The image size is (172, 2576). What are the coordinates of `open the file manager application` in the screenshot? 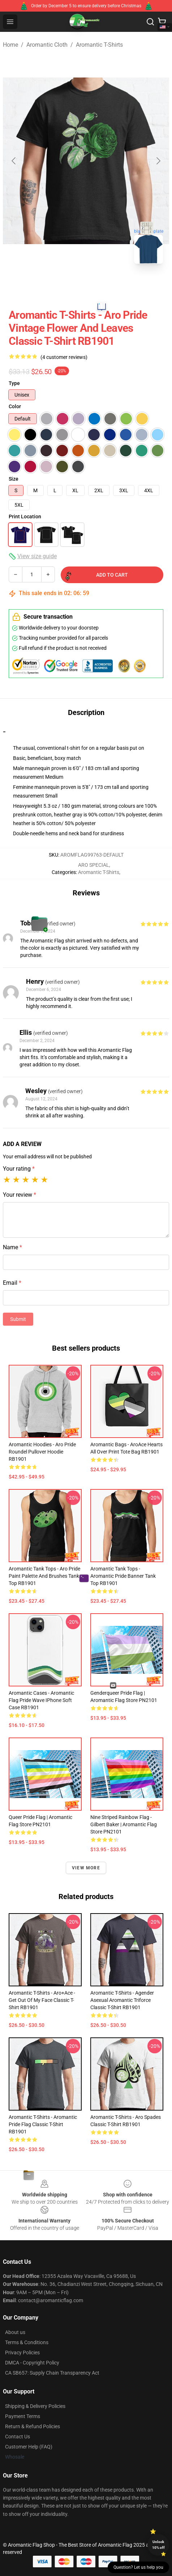 It's located at (29, 2175).